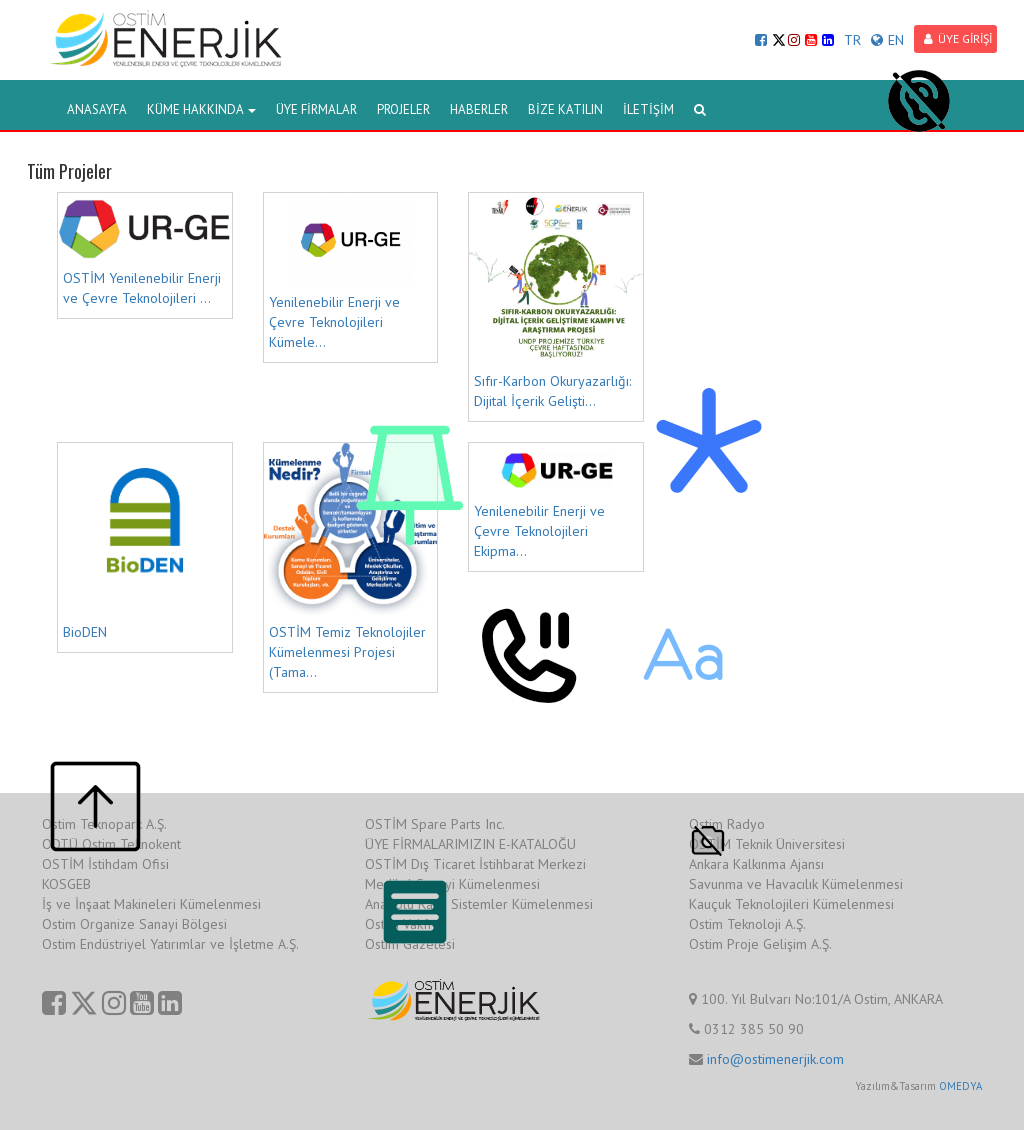 The width and height of the screenshot is (1024, 1130). Describe the element at coordinates (684, 655) in the screenshot. I see `adjust font or text size settings` at that location.